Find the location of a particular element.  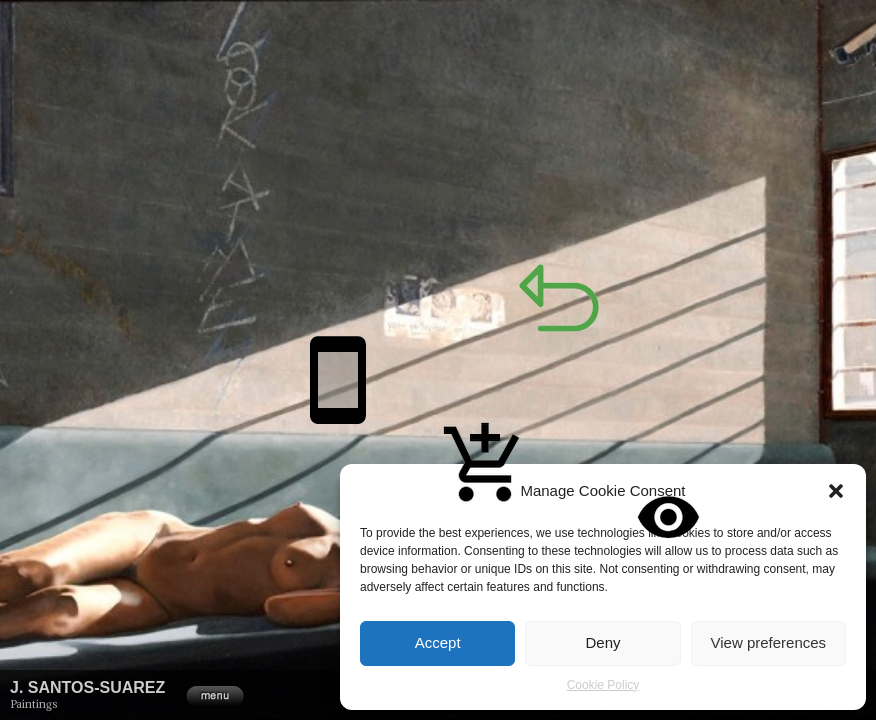

undo previous action is located at coordinates (559, 301).